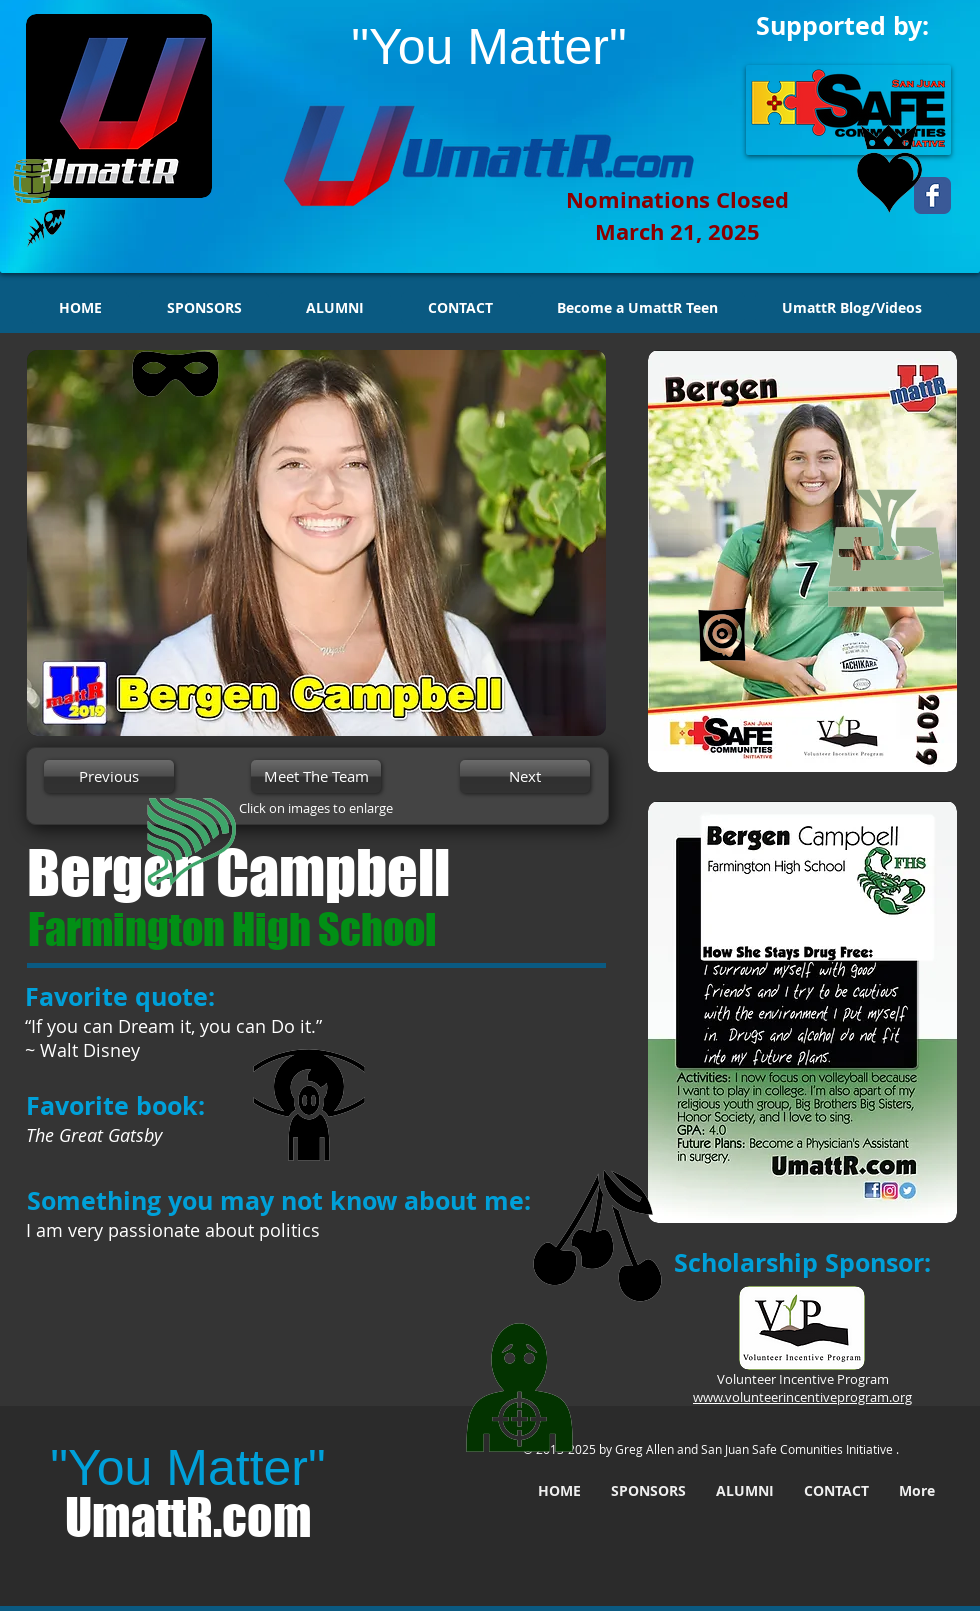 The image size is (980, 1611). What do you see at coordinates (191, 842) in the screenshot?
I see `activate wave attack ability` at bounding box center [191, 842].